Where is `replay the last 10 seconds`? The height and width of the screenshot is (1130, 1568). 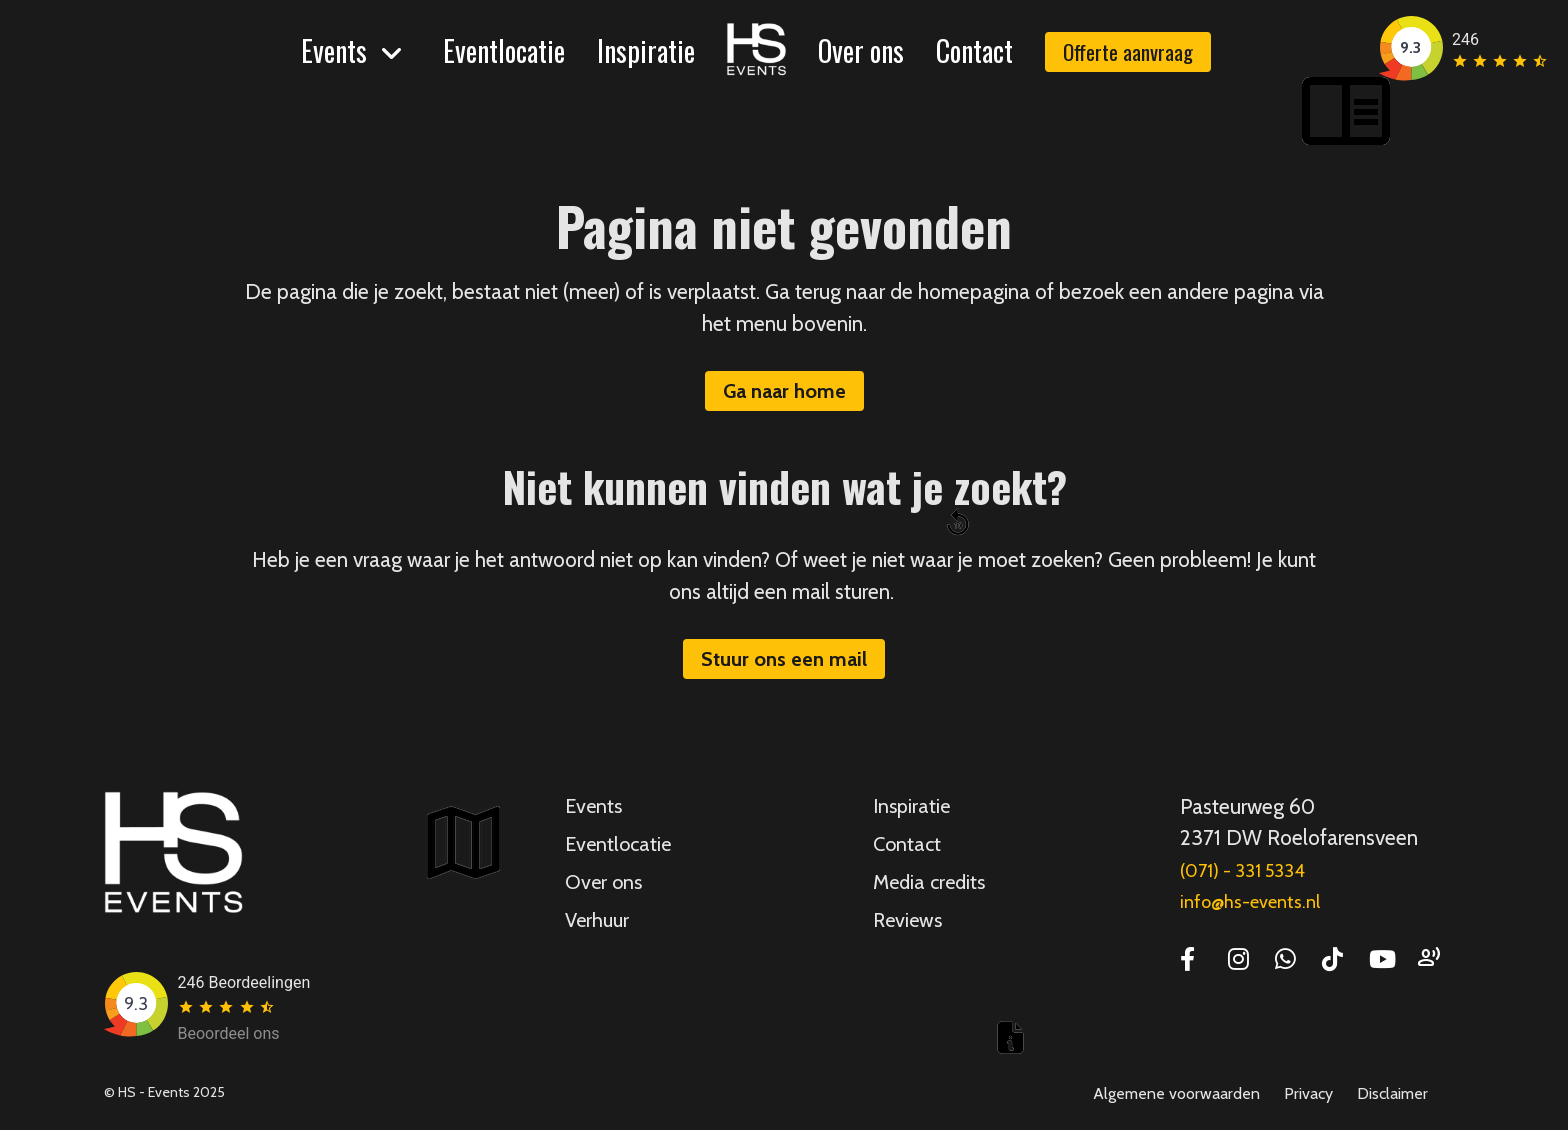
replay the last 10 seconds is located at coordinates (958, 523).